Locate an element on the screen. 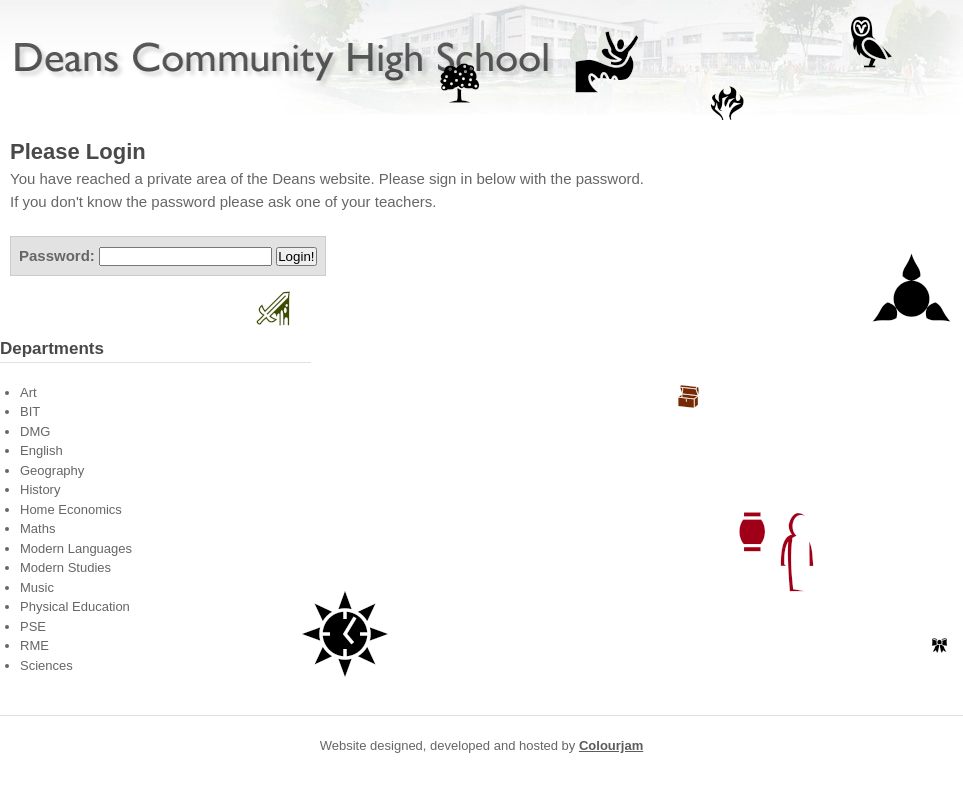 The image size is (963, 796). represents a barn owl character or creature in a game is located at coordinates (871, 41).